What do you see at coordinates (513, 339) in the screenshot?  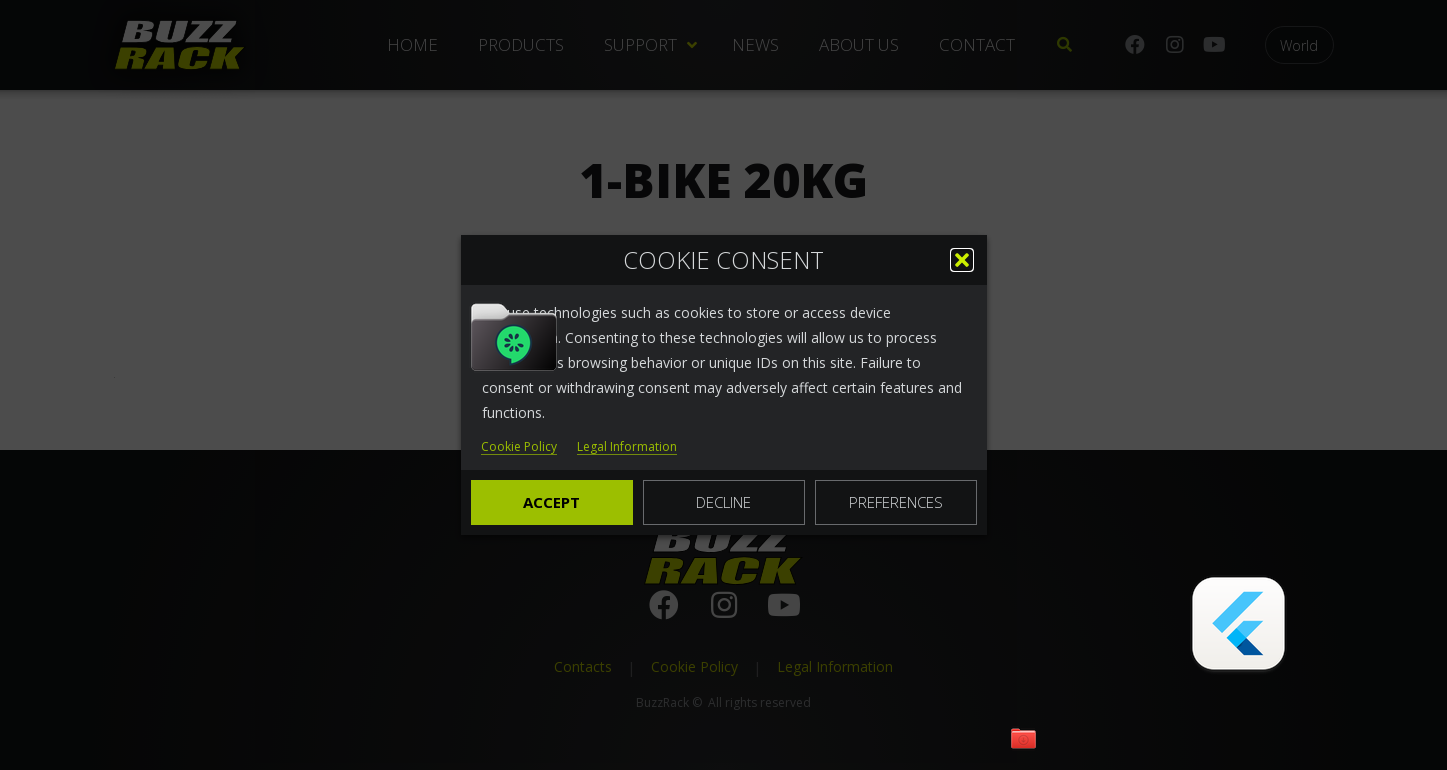 I see `folder containing cucumber/gherkin test files` at bounding box center [513, 339].